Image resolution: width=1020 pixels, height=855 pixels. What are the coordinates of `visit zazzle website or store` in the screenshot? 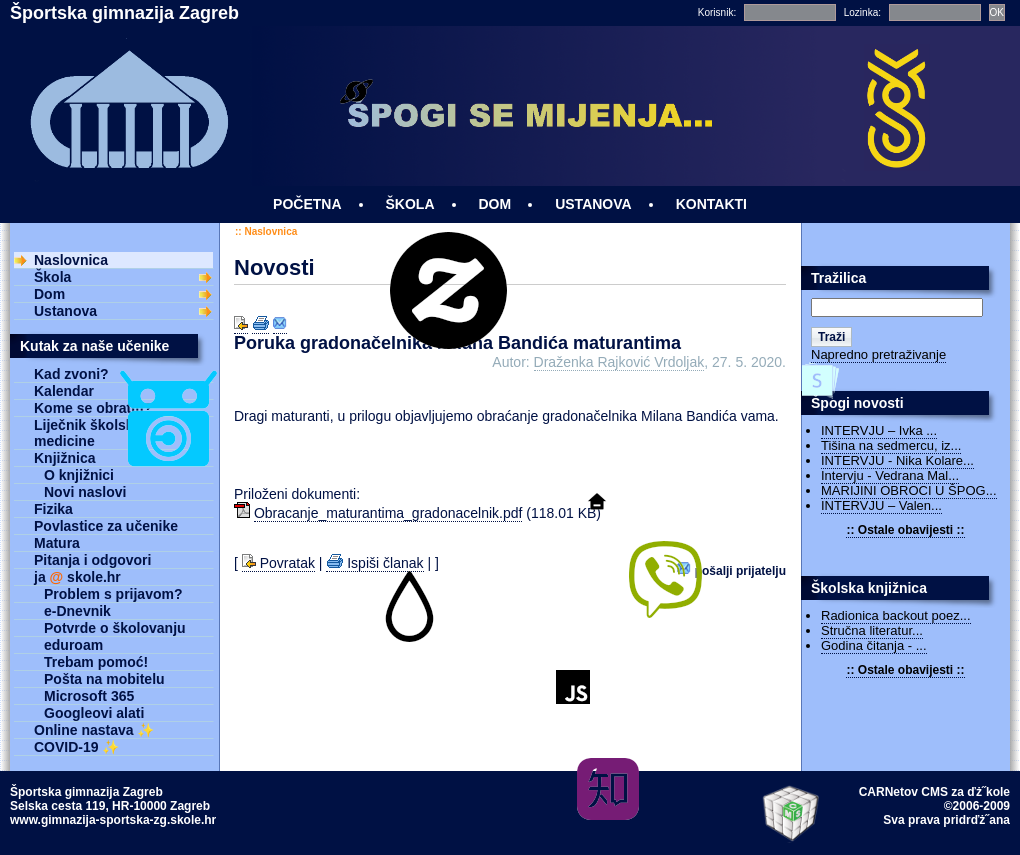 It's located at (448, 290).